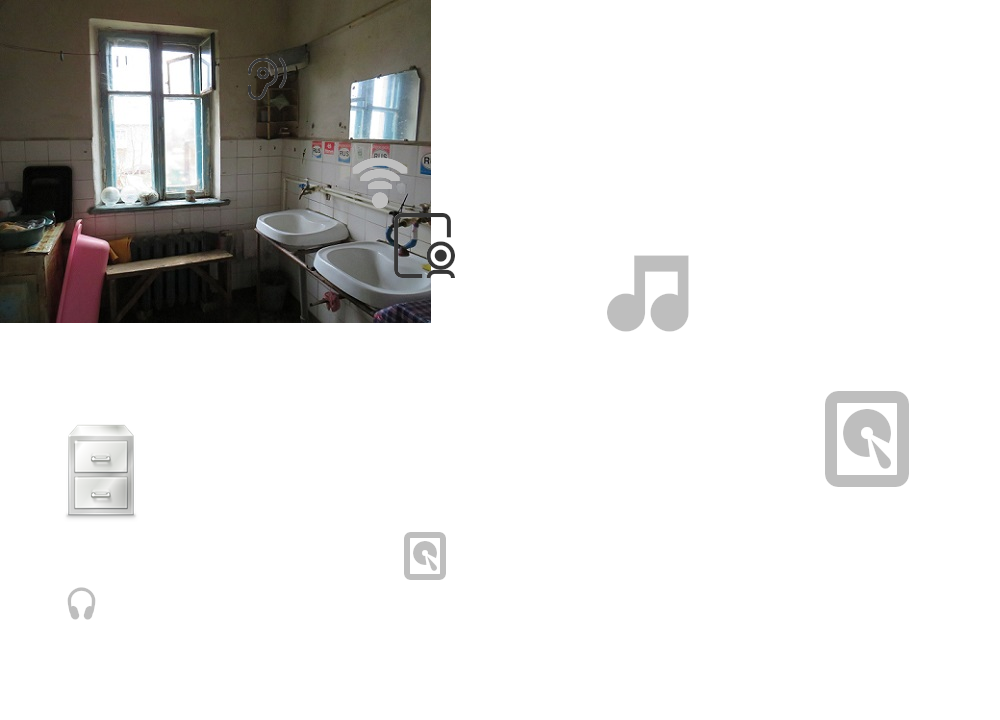 Image resolution: width=1000 pixels, height=720 pixels. I want to click on open the file manager application, so click(101, 473).